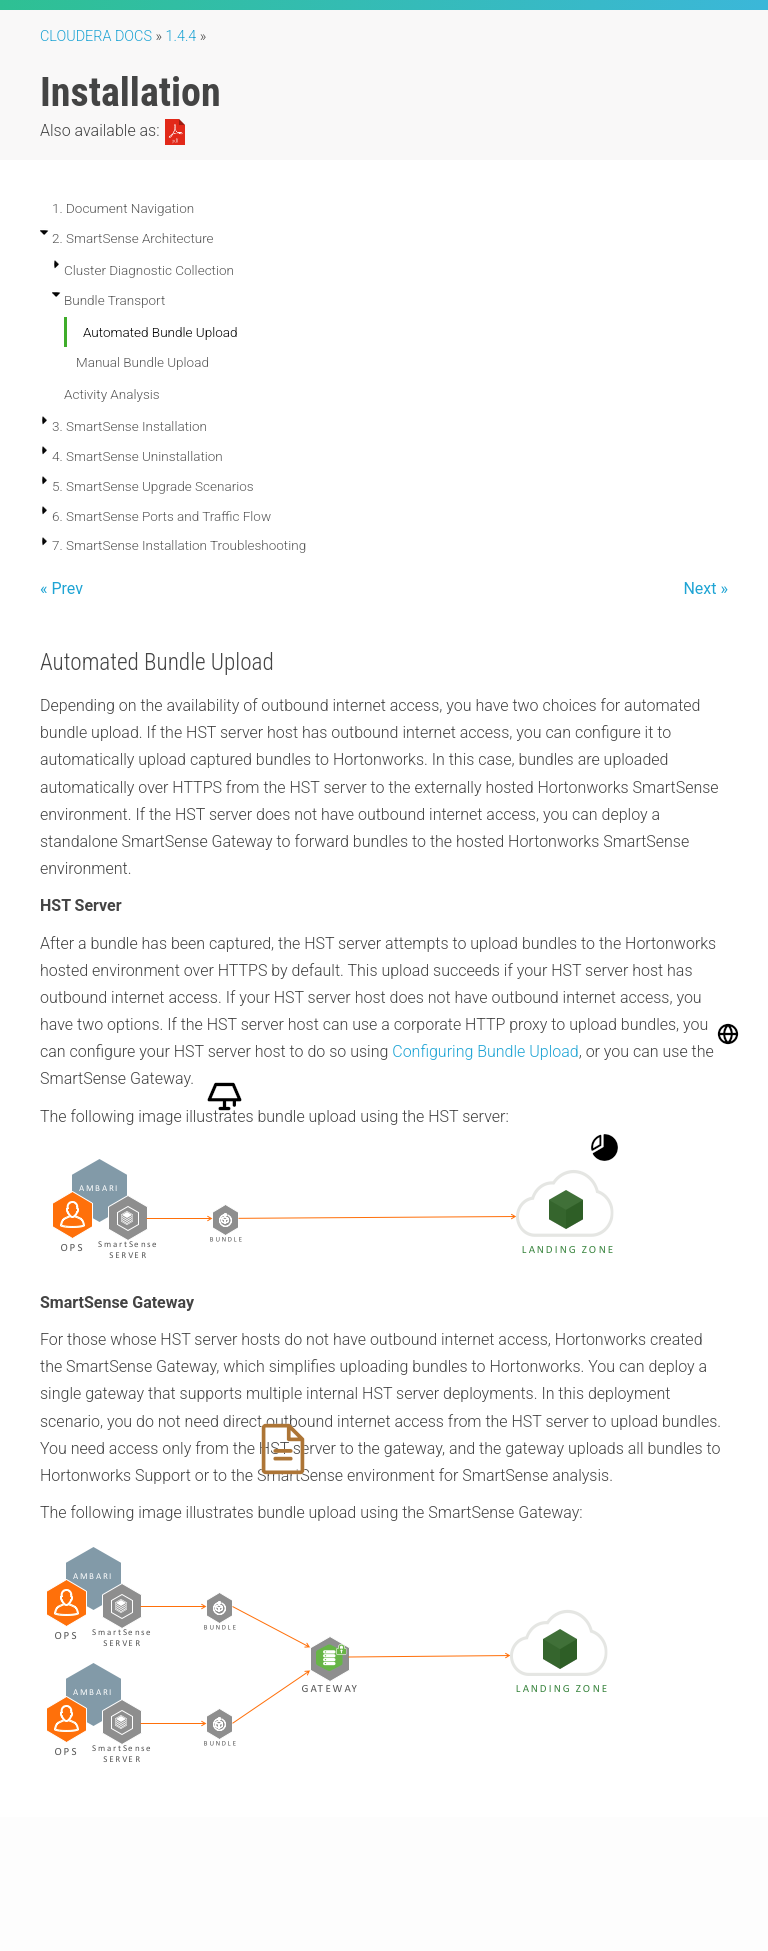 The image size is (768, 1951). What do you see at coordinates (224, 1096) in the screenshot?
I see `toggle desk lamp or lighting on/off` at bounding box center [224, 1096].